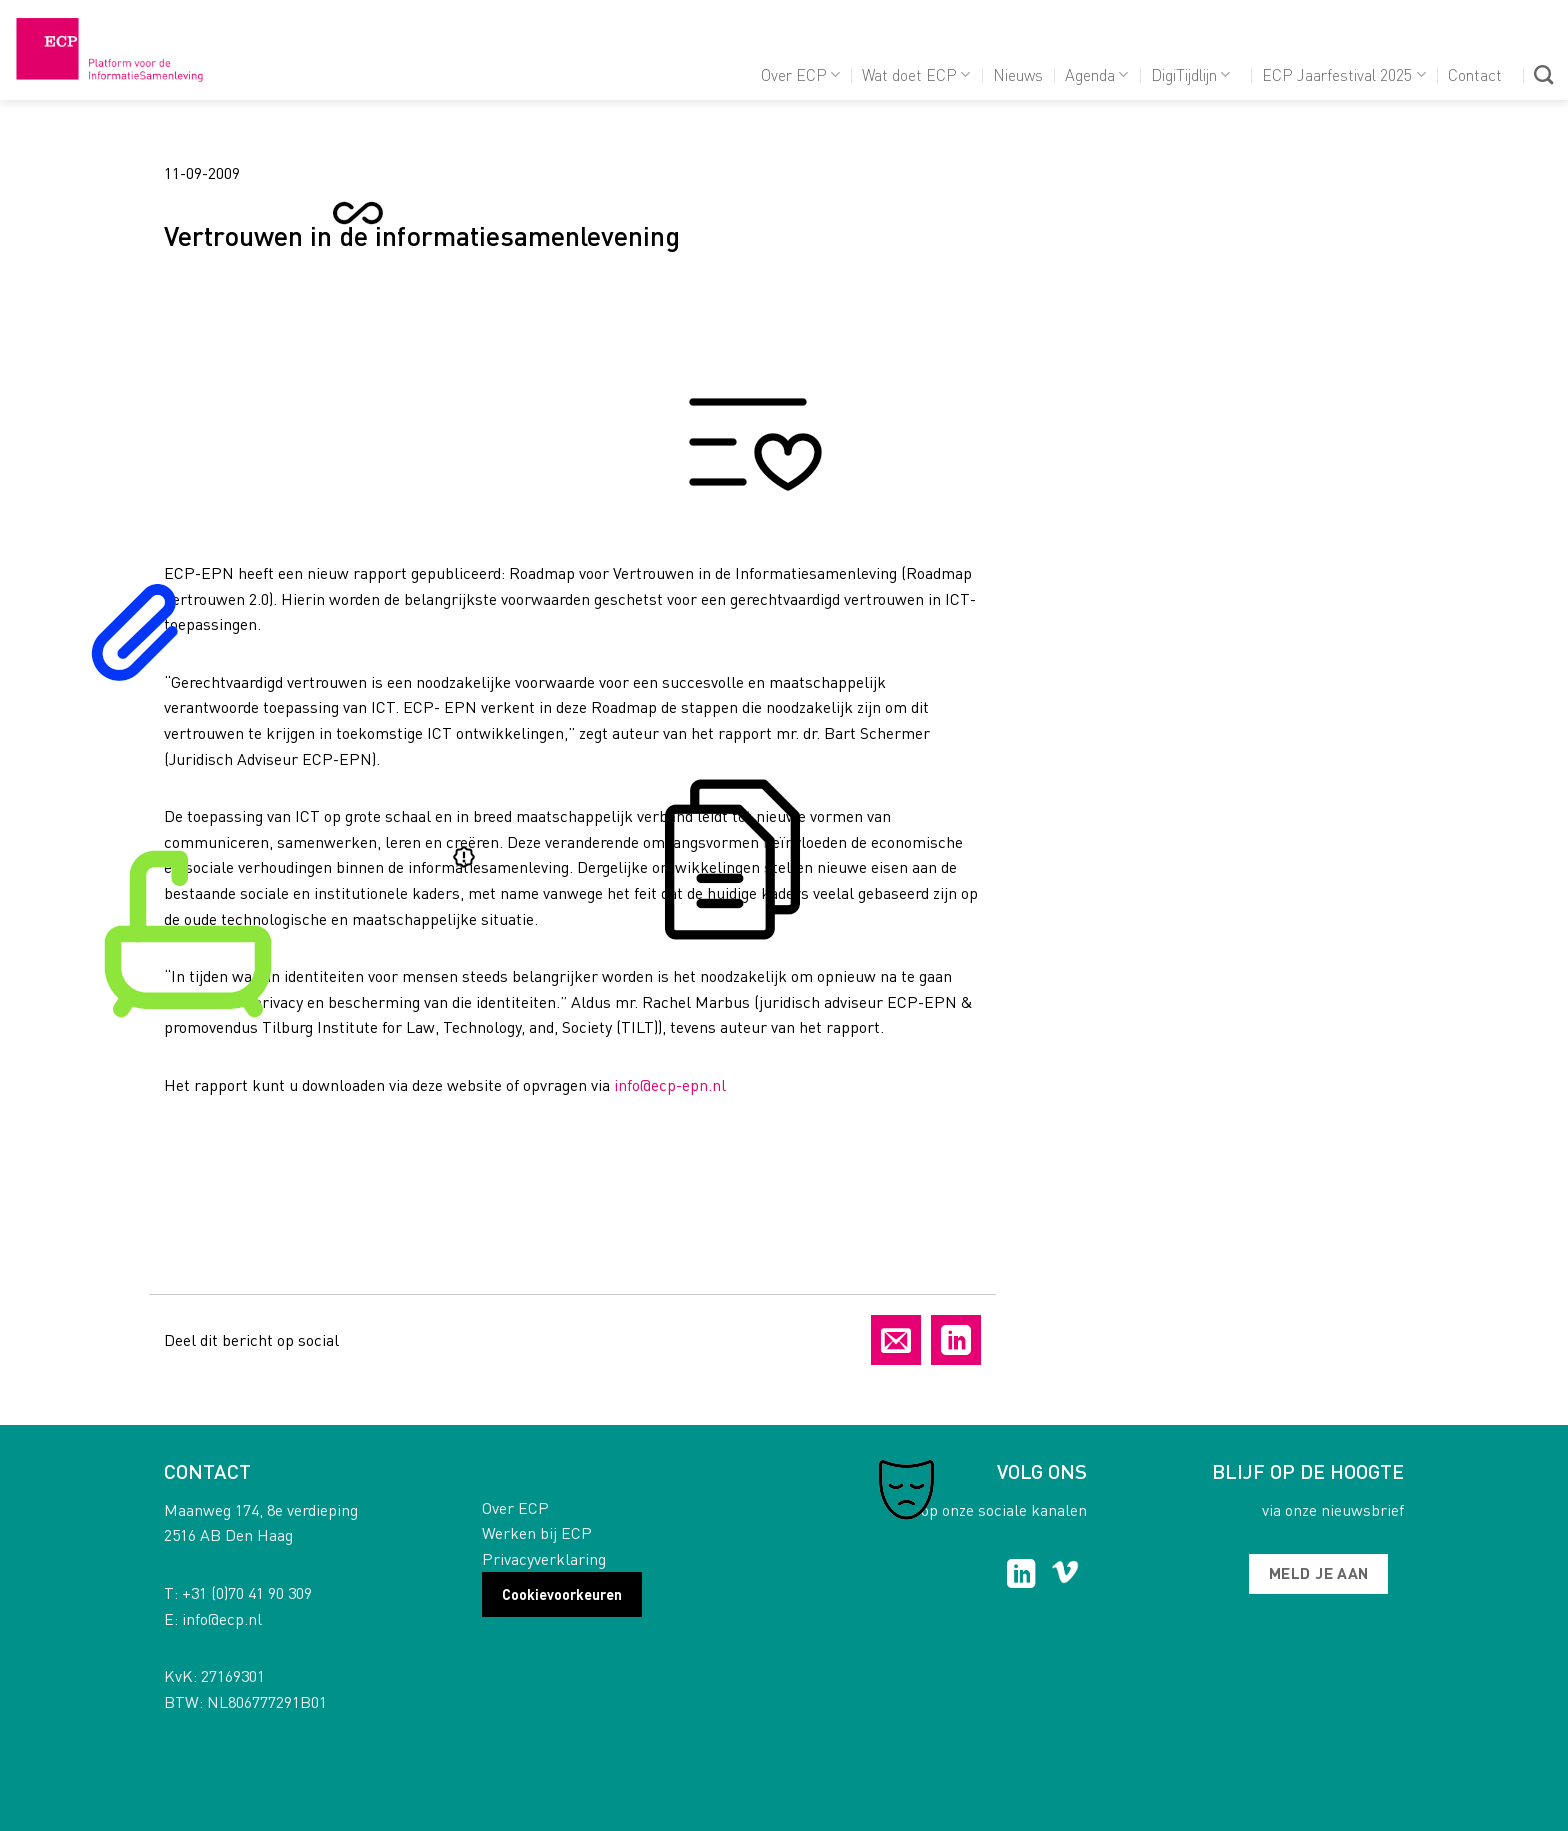 This screenshot has height=1831, width=1568. I want to click on attach a file to your message, so click(137, 631).